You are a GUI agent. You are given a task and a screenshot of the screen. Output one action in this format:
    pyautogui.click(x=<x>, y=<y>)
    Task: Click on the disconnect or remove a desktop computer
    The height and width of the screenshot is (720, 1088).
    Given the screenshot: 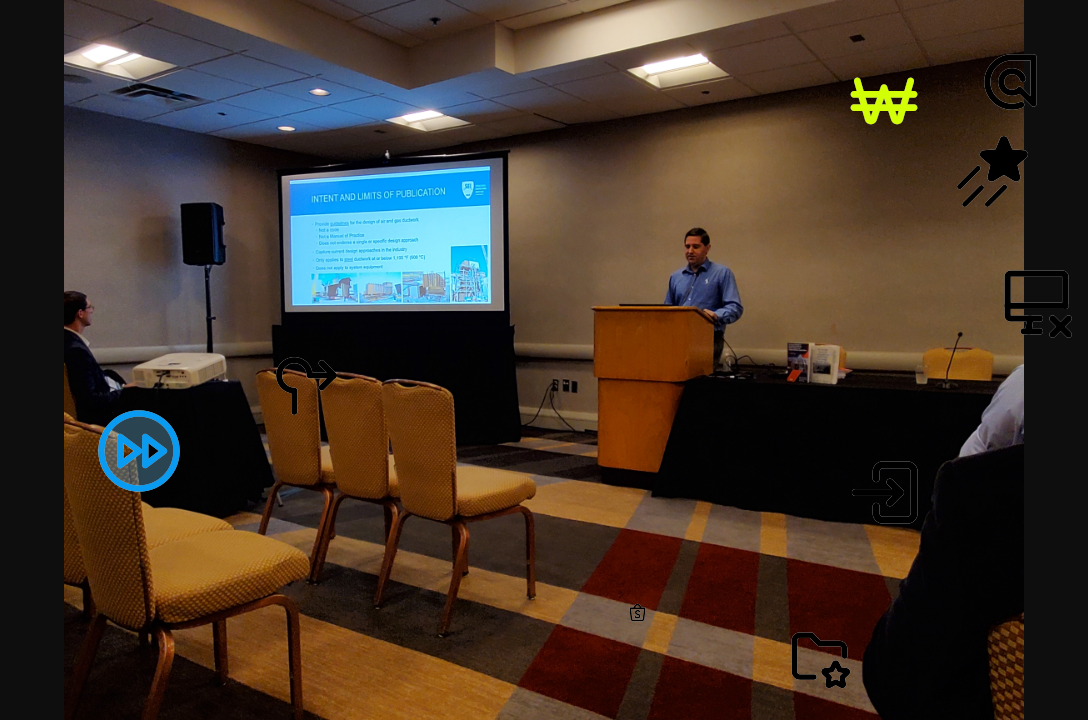 What is the action you would take?
    pyautogui.click(x=1036, y=302)
    